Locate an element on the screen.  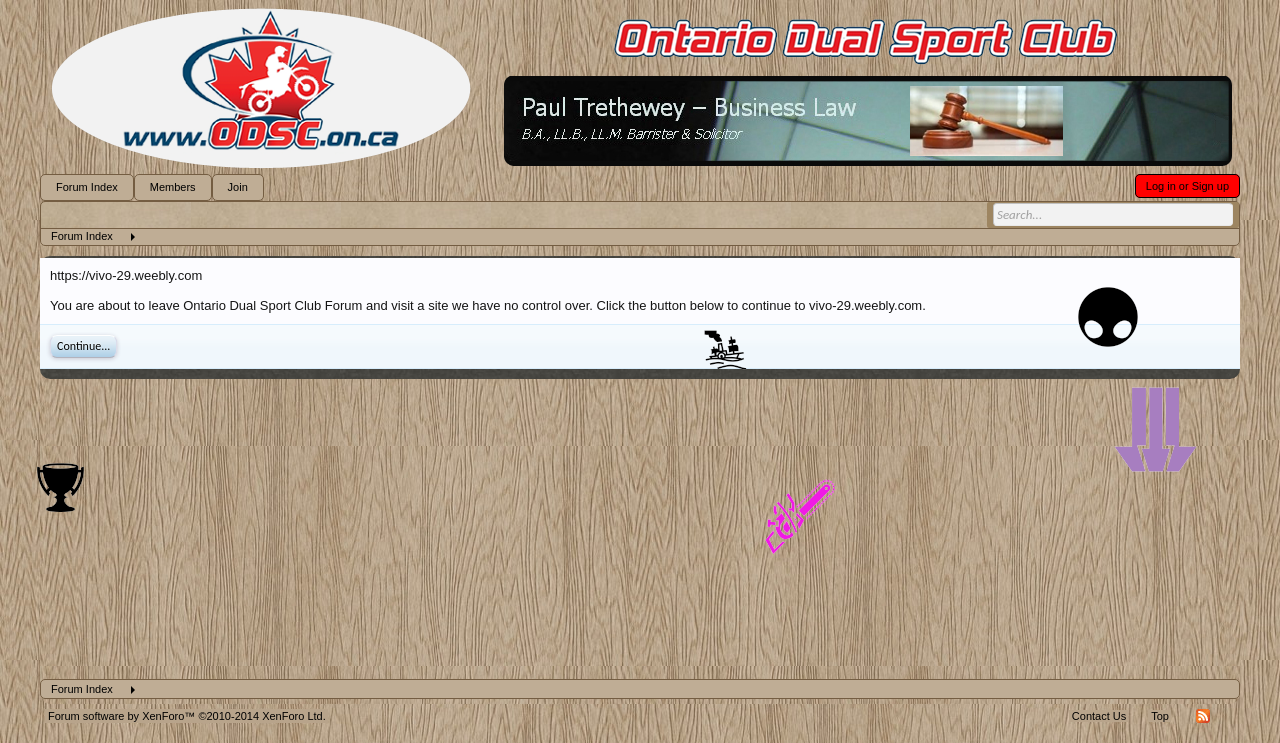
view achievements or awards is located at coordinates (60, 487).